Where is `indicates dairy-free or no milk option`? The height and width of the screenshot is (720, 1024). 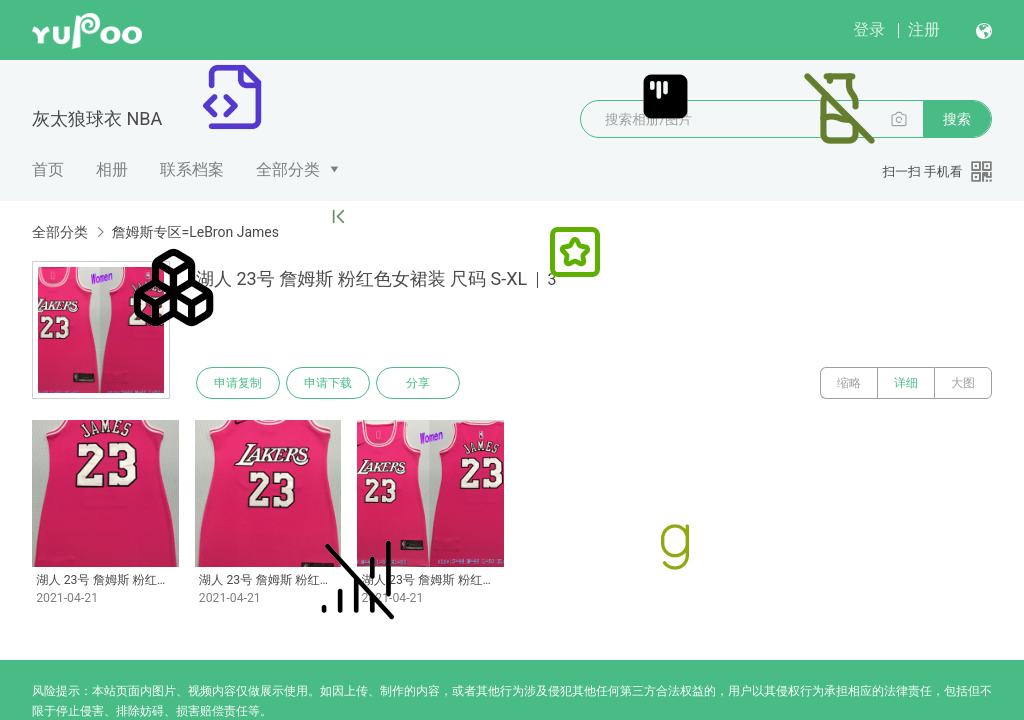 indicates dairy-free or no milk option is located at coordinates (839, 108).